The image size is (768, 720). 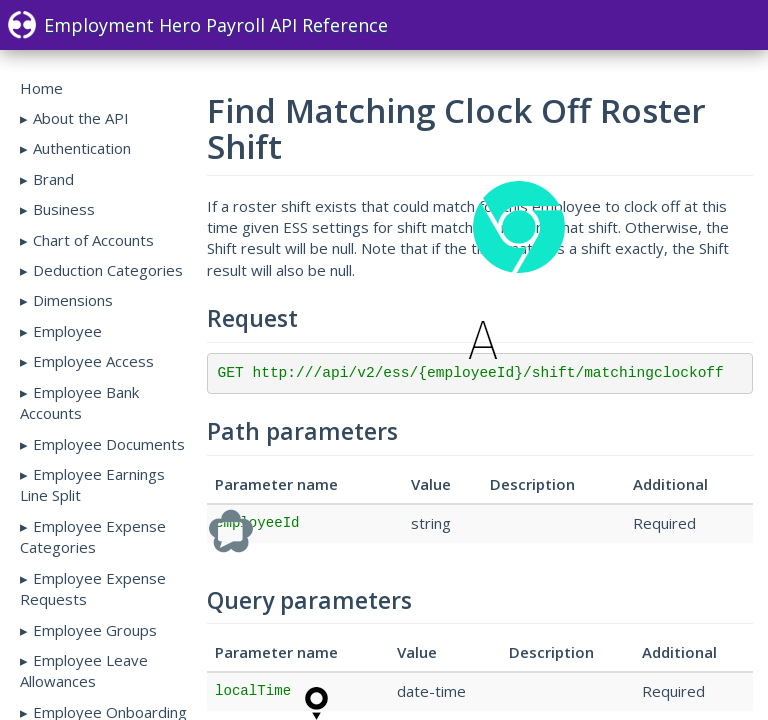 What do you see at coordinates (231, 531) in the screenshot?
I see `webrtc logo indicating real-time communication features` at bounding box center [231, 531].